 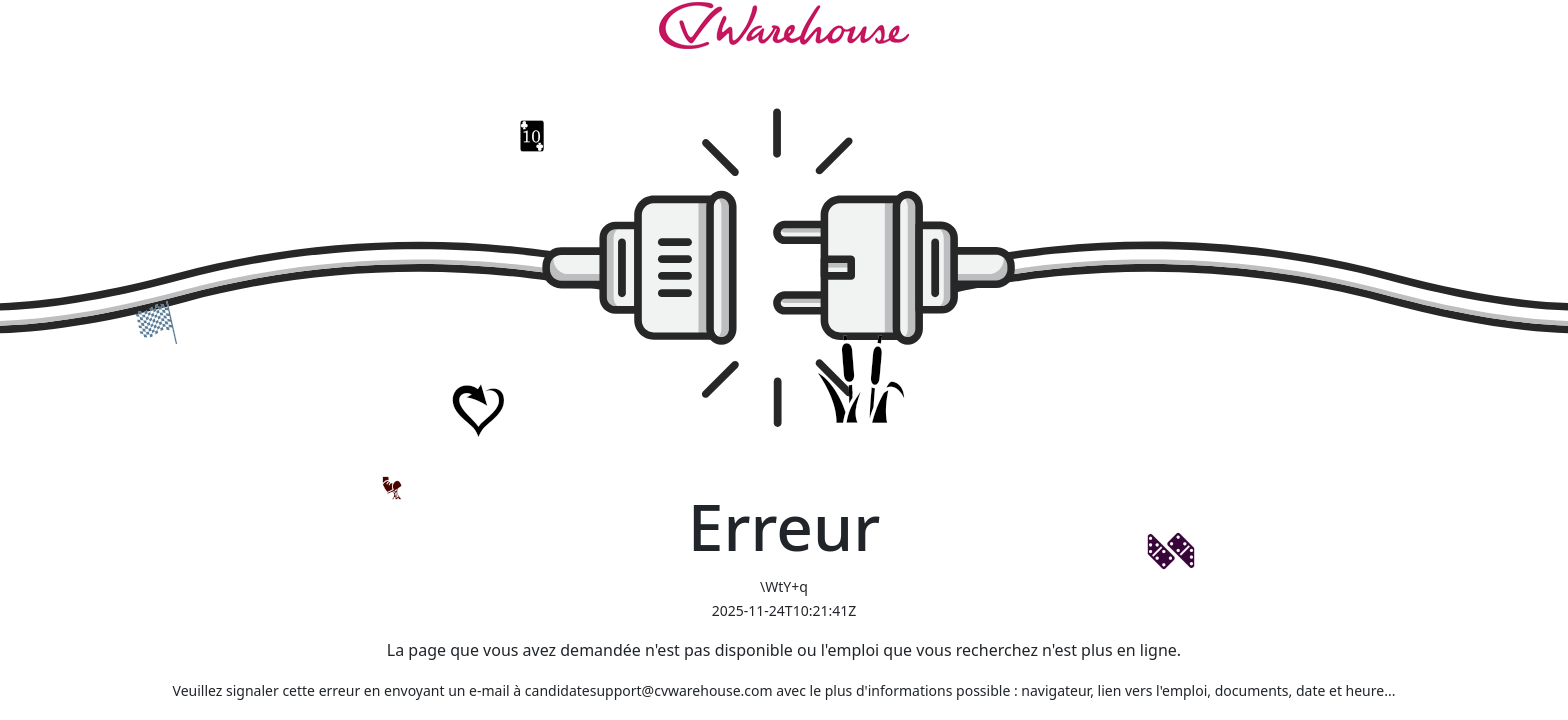 I want to click on access domino or tile-based games, so click(x=1171, y=551).